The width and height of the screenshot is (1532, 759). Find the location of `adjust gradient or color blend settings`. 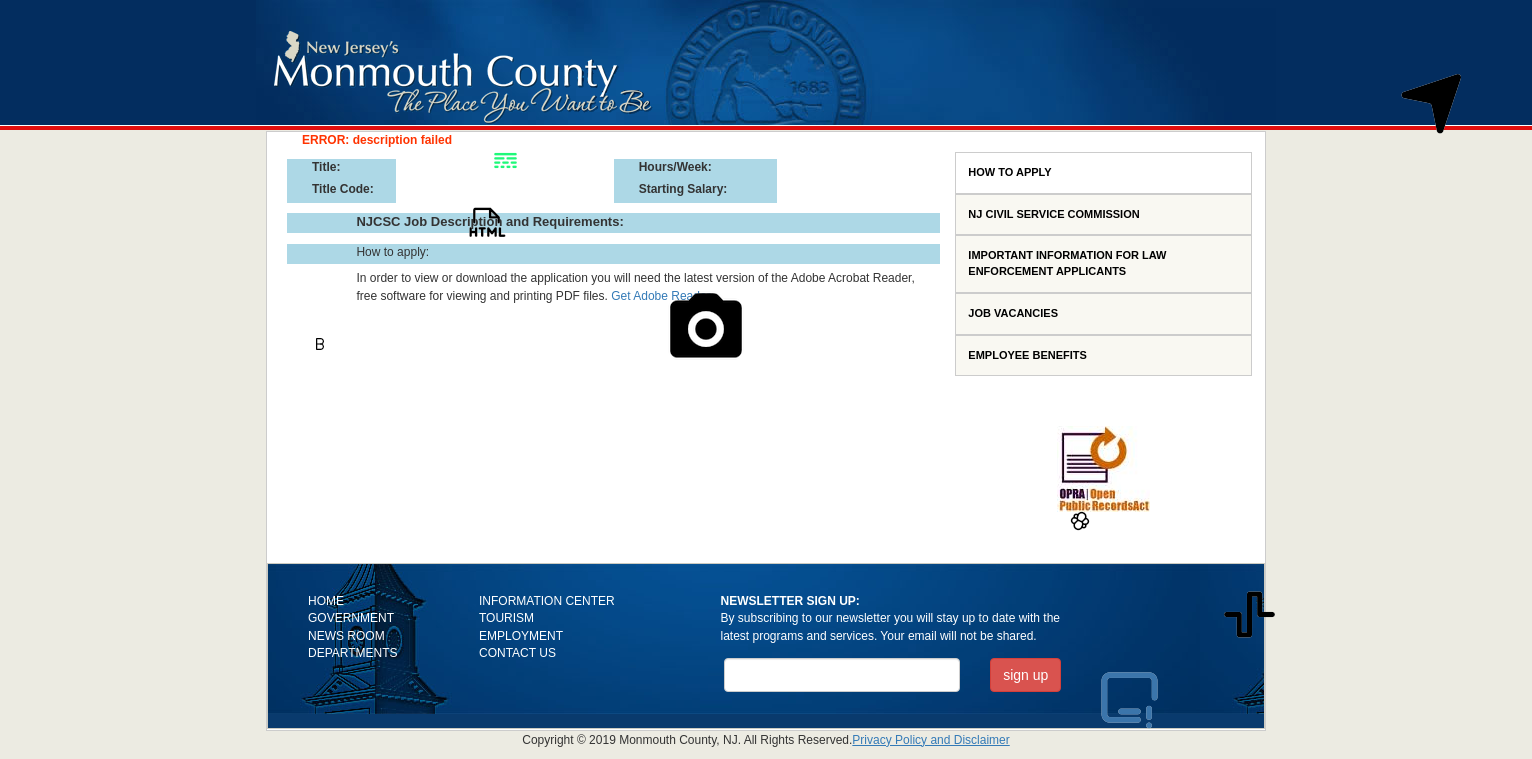

adjust gradient or color blend settings is located at coordinates (505, 160).